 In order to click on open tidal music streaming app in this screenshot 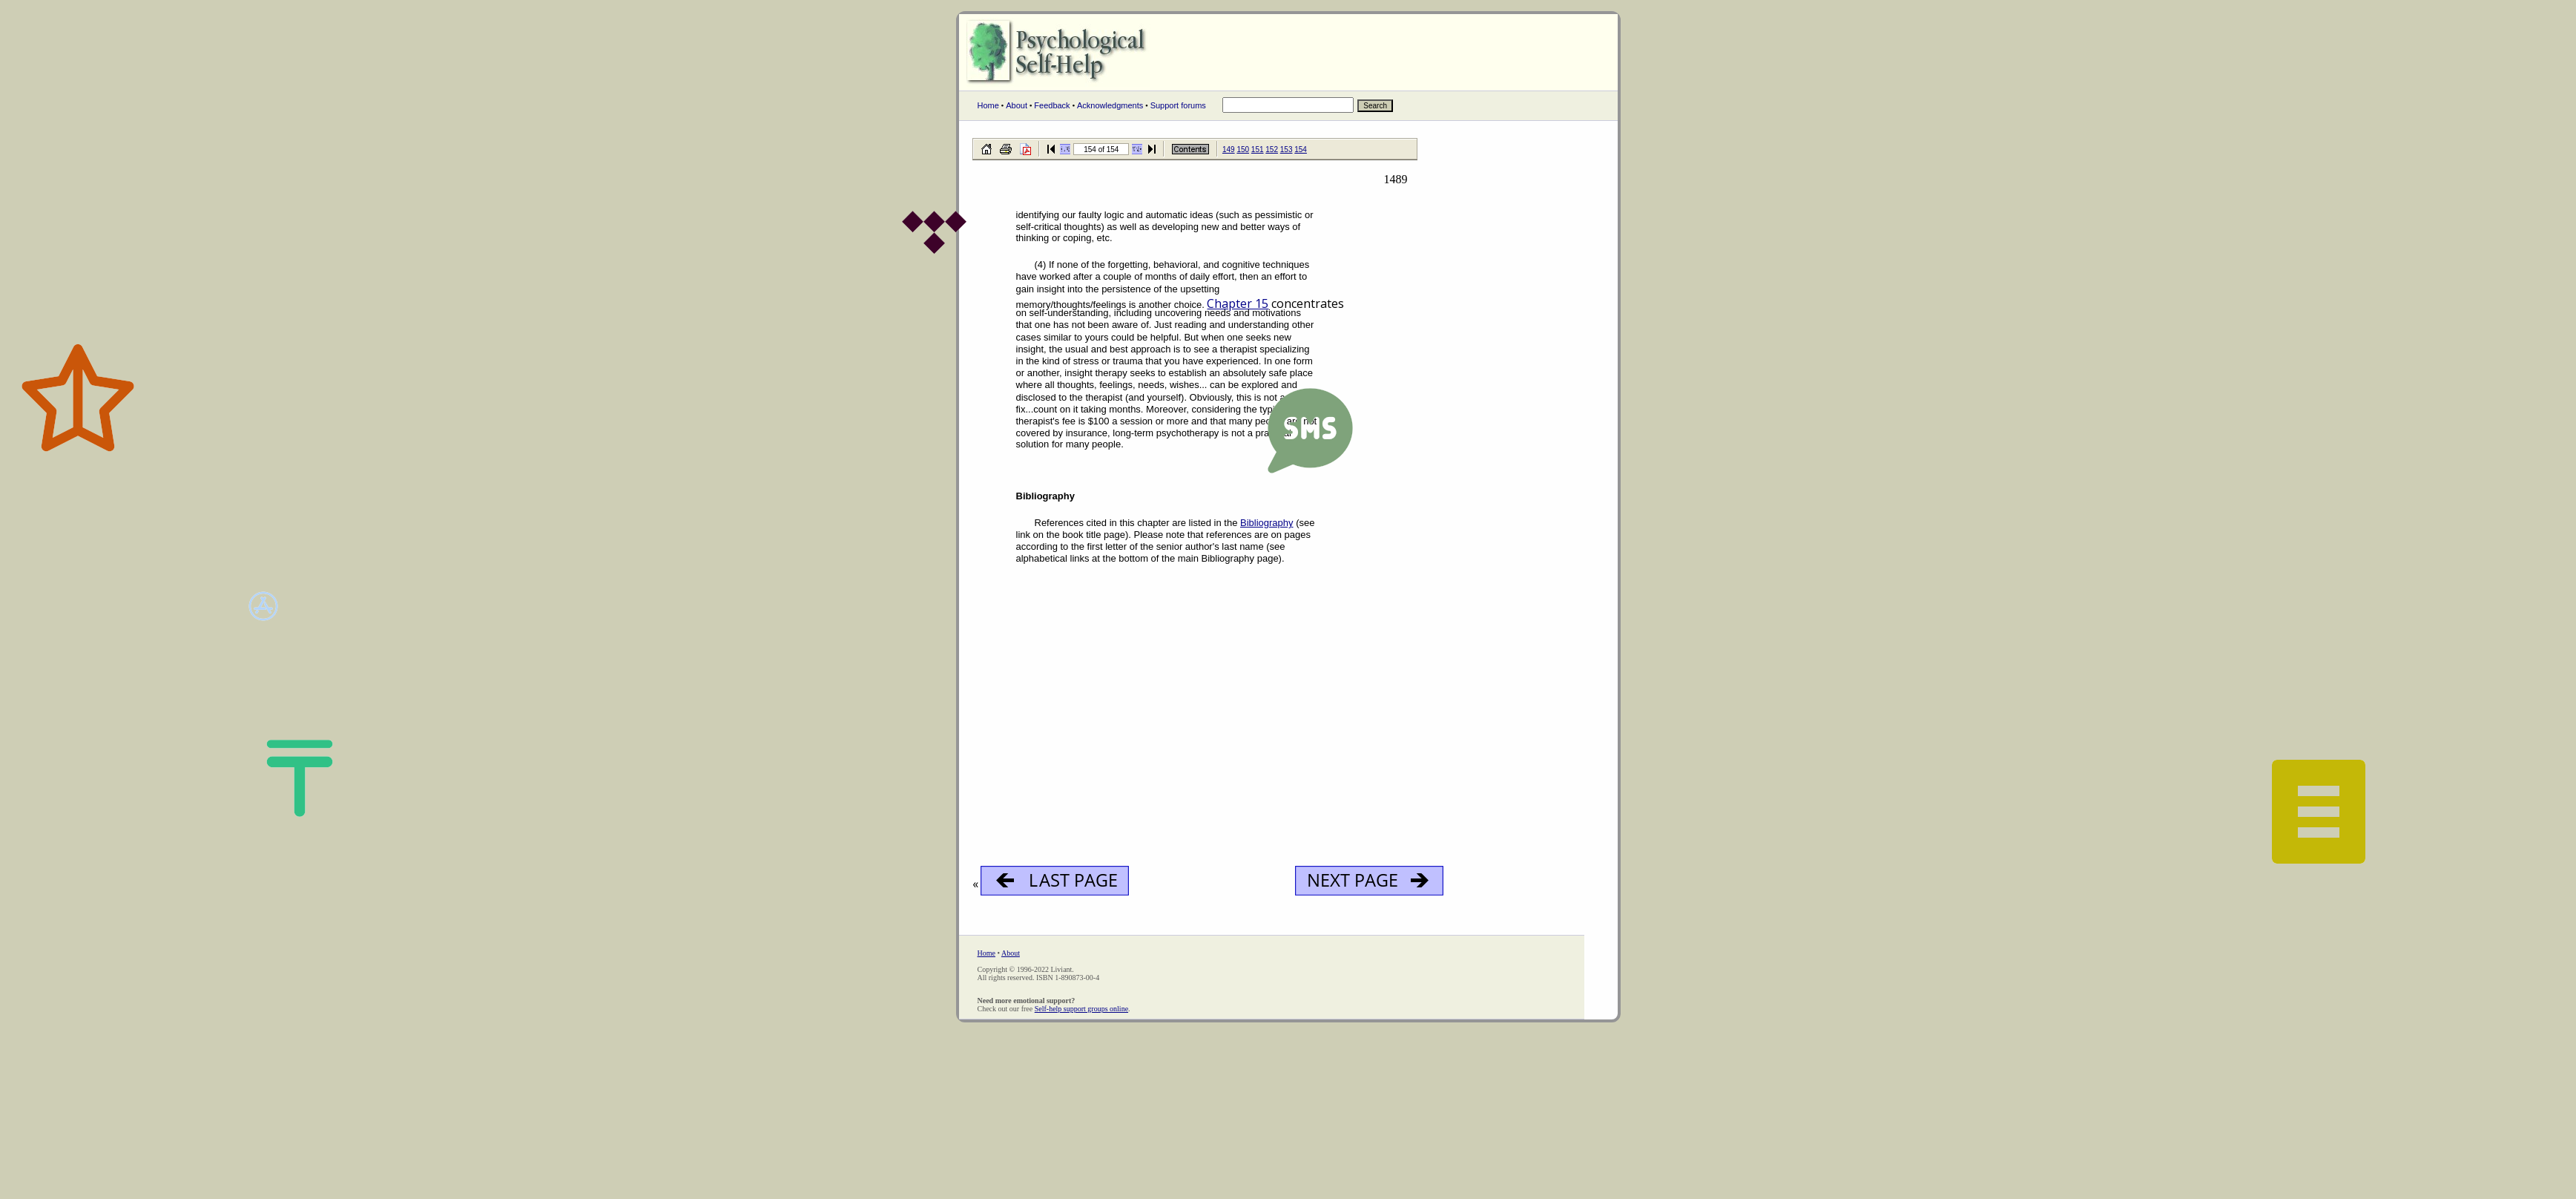, I will do `click(934, 231)`.